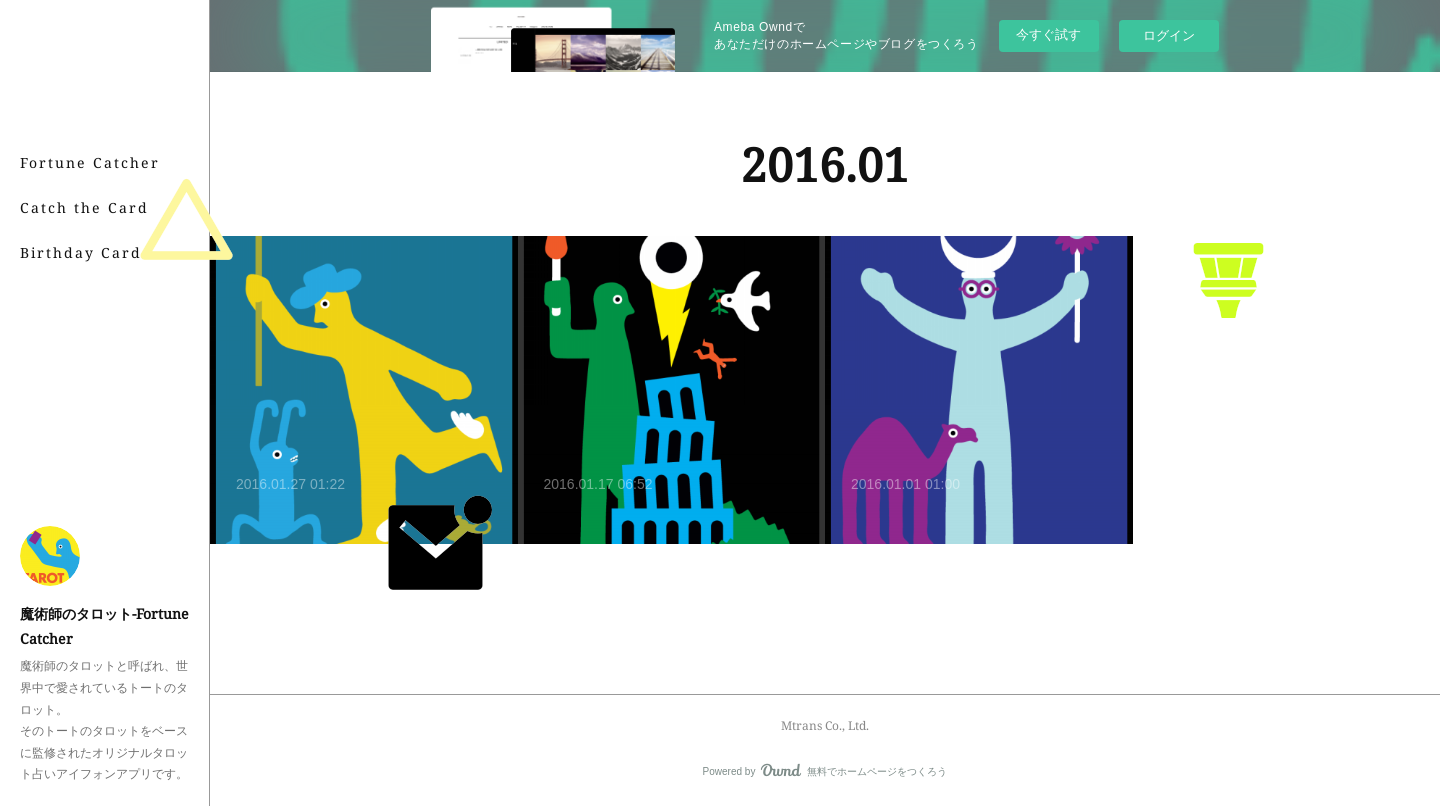 Image resolution: width=1440 pixels, height=806 pixels. I want to click on tower git client app logo, so click(1228, 280).